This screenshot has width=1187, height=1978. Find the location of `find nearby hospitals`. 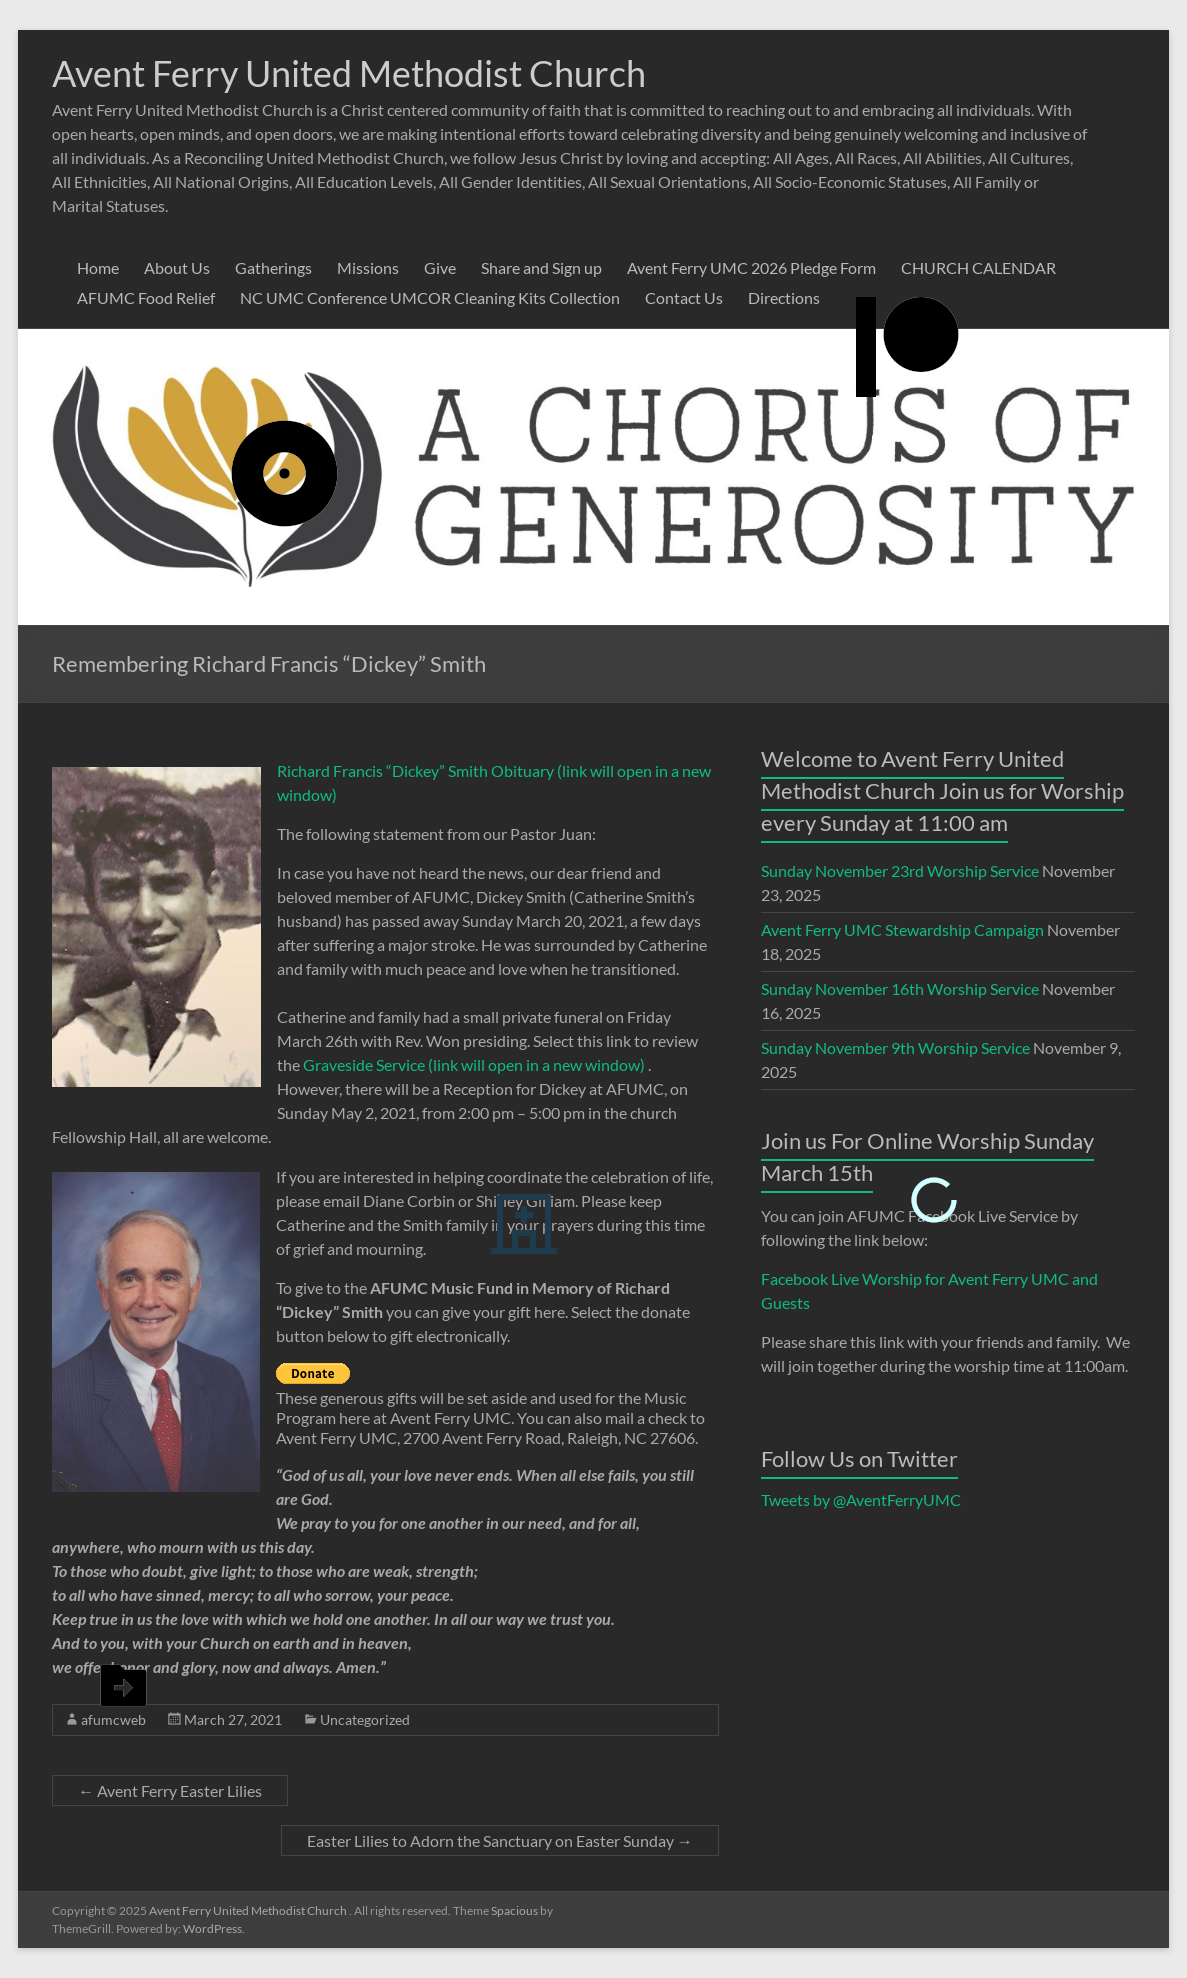

find nearby hospitals is located at coordinates (524, 1224).